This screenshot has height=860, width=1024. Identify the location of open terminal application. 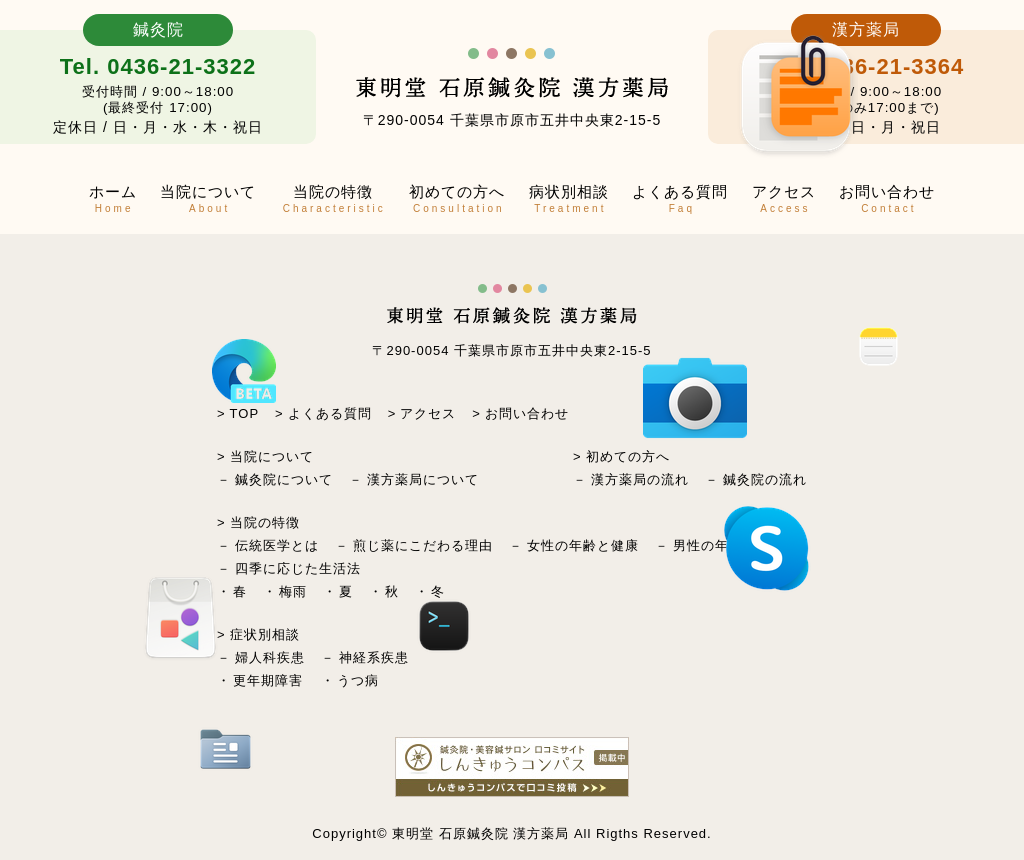
(444, 626).